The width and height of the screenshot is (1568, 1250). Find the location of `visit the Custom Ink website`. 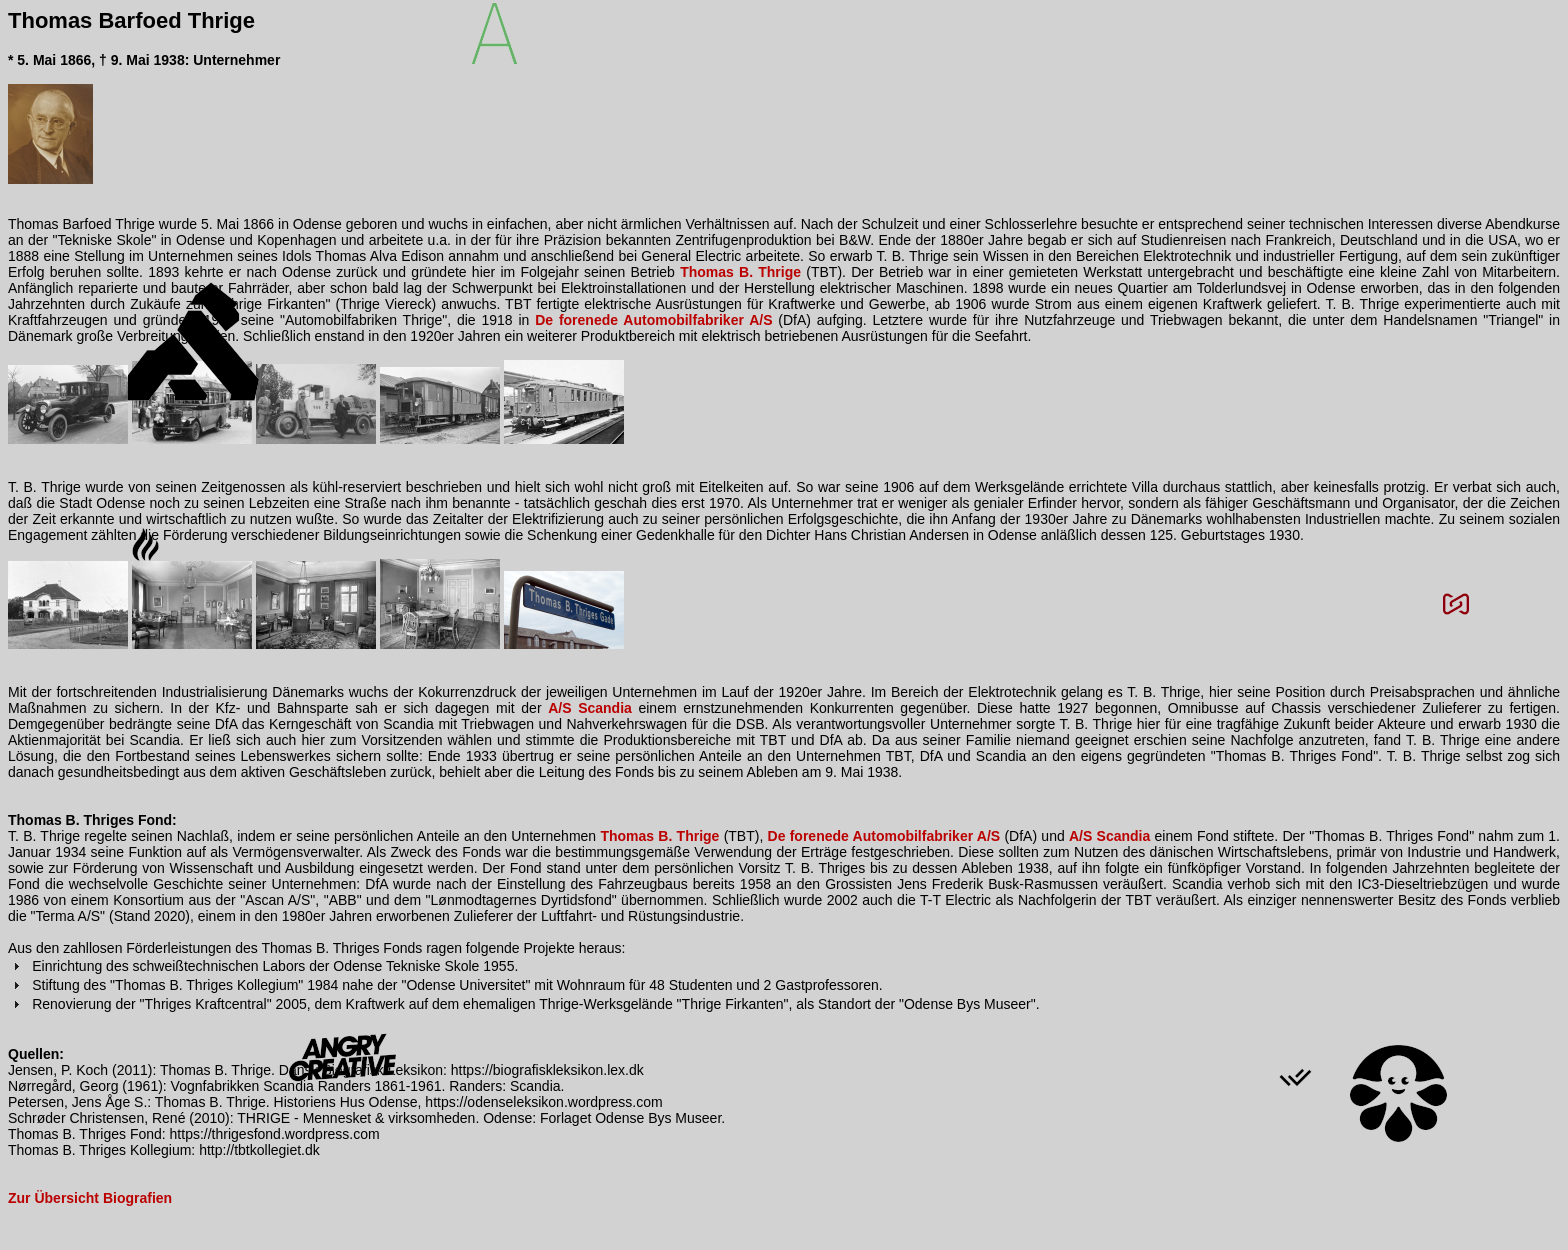

visit the Custom Ink website is located at coordinates (1398, 1093).